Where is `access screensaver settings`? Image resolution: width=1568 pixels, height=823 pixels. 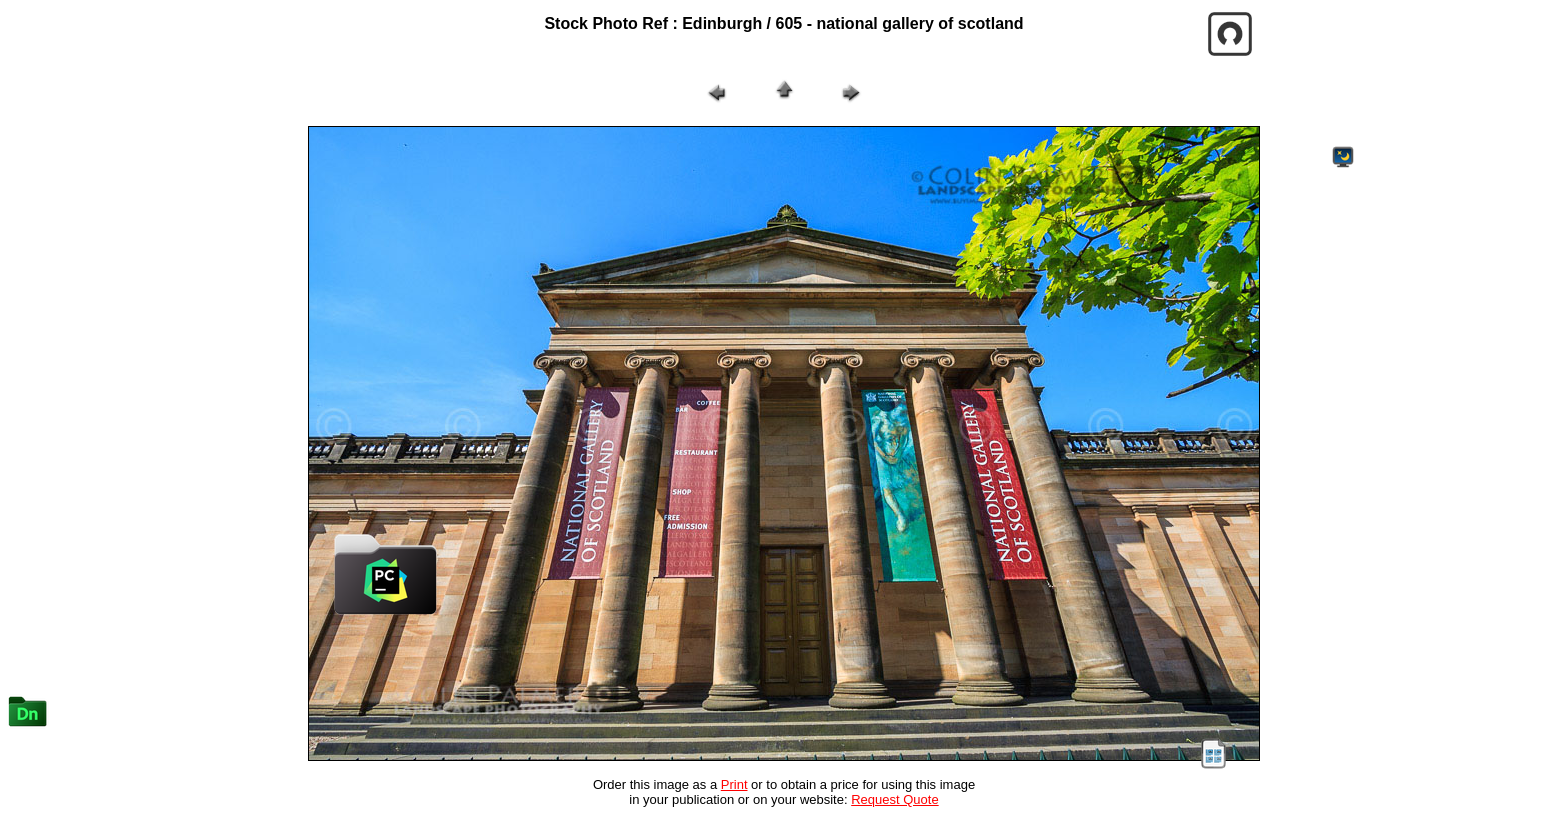 access screensaver settings is located at coordinates (1343, 157).